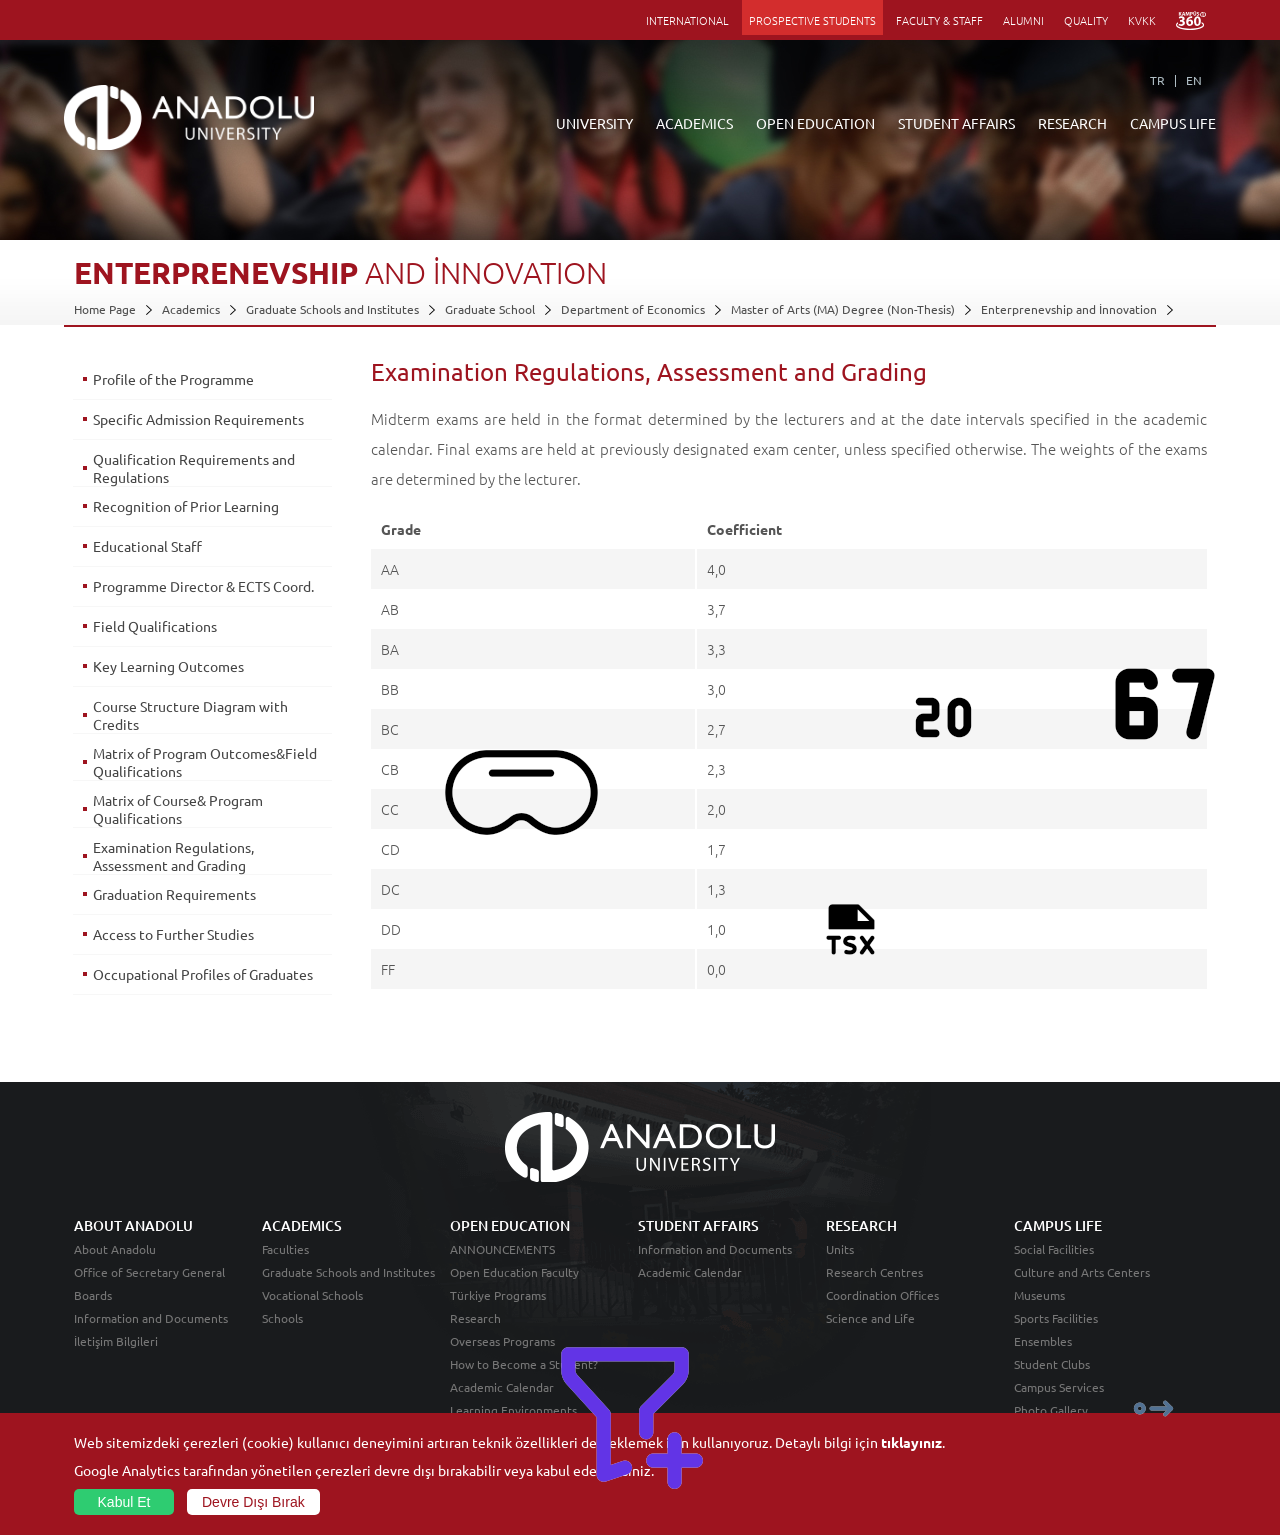 The width and height of the screenshot is (1280, 1535). I want to click on access virtual reality or immersive mode, so click(521, 792).